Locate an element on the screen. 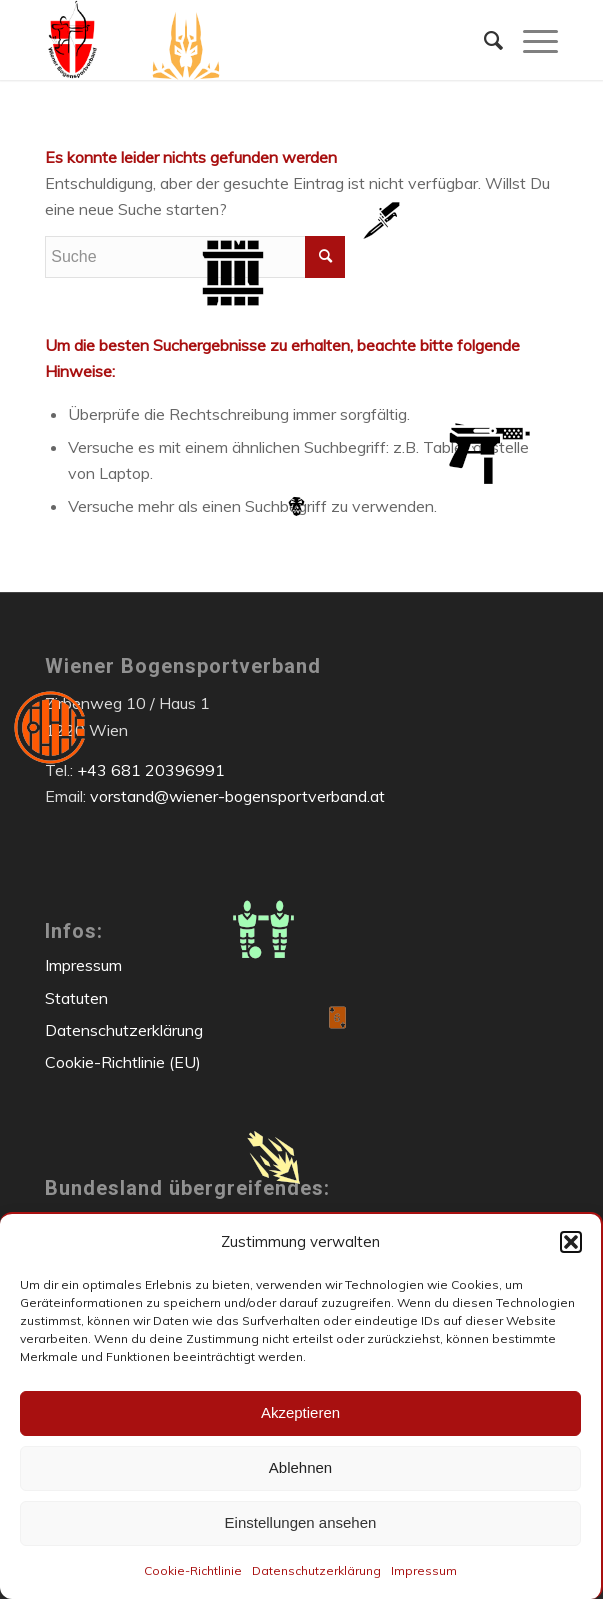  indicates a power attack or special ability in a game is located at coordinates (273, 1157).